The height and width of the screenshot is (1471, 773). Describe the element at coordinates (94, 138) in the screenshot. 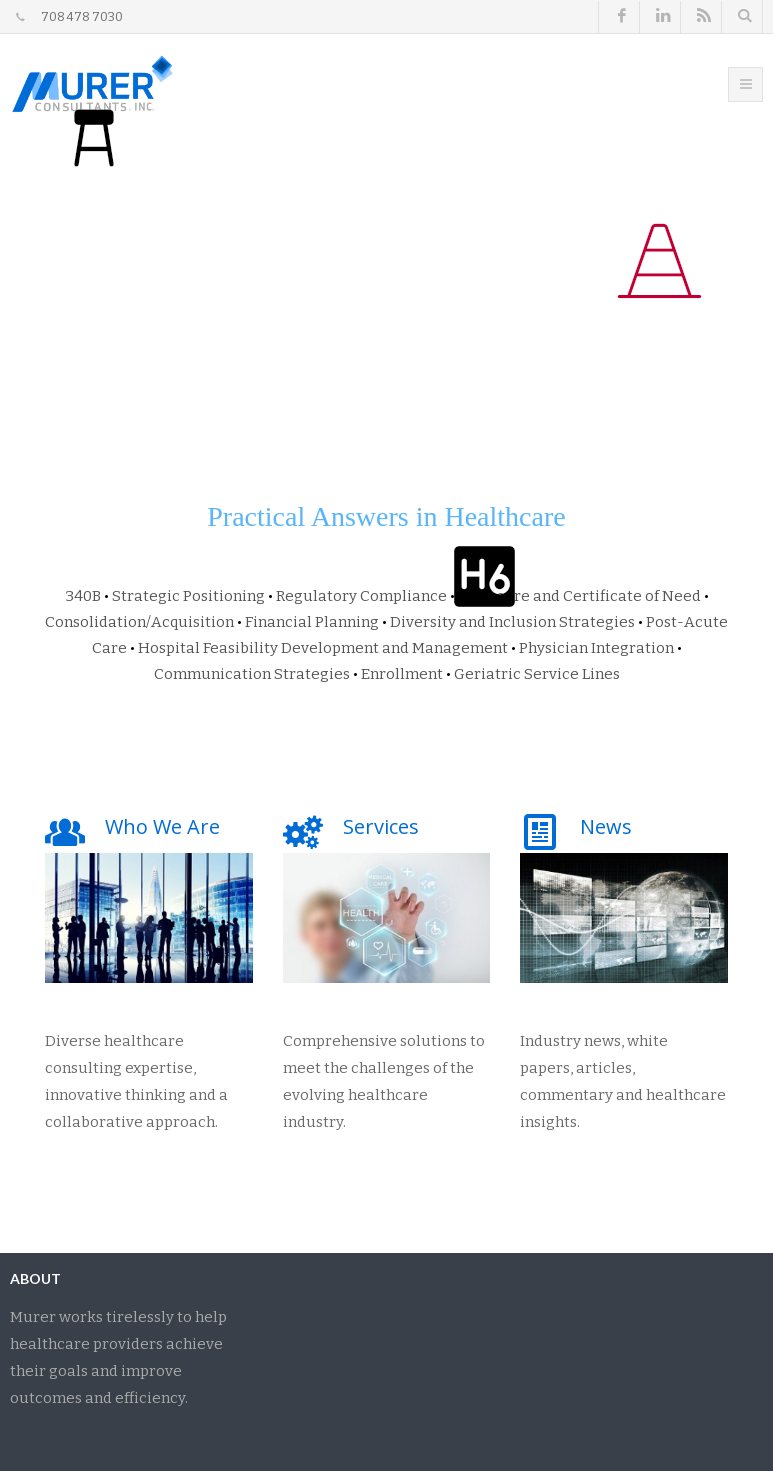

I see `furniture item in a home decor or interior design app` at that location.